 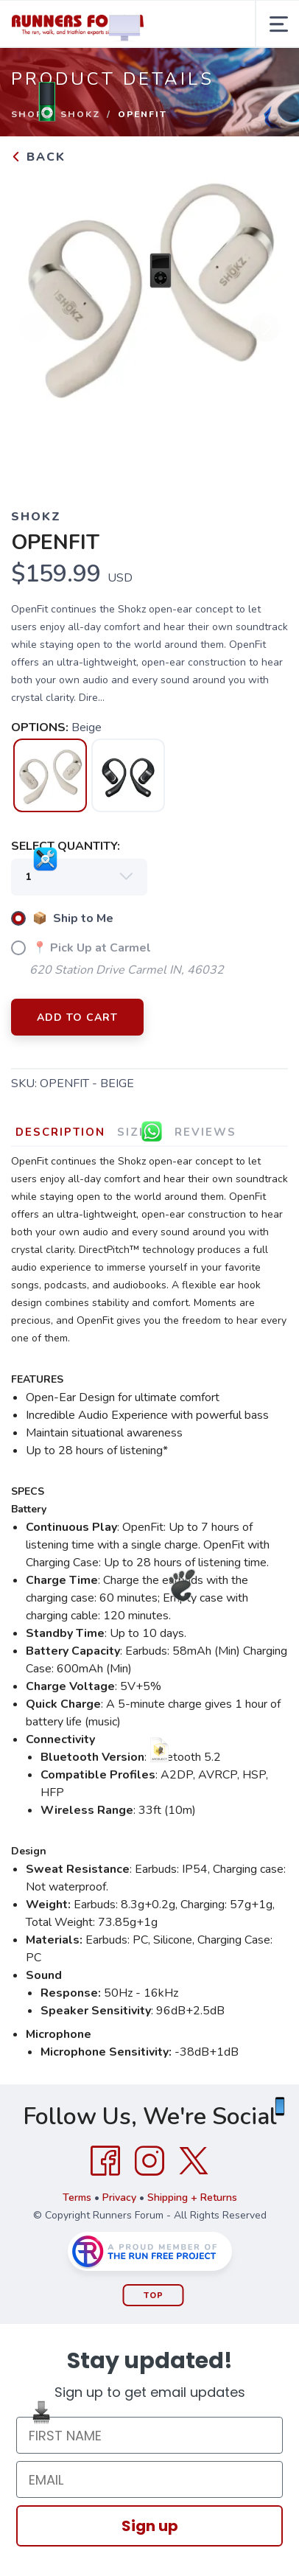 What do you see at coordinates (41, 2412) in the screenshot?
I see `update firmware on connected accessories` at bounding box center [41, 2412].